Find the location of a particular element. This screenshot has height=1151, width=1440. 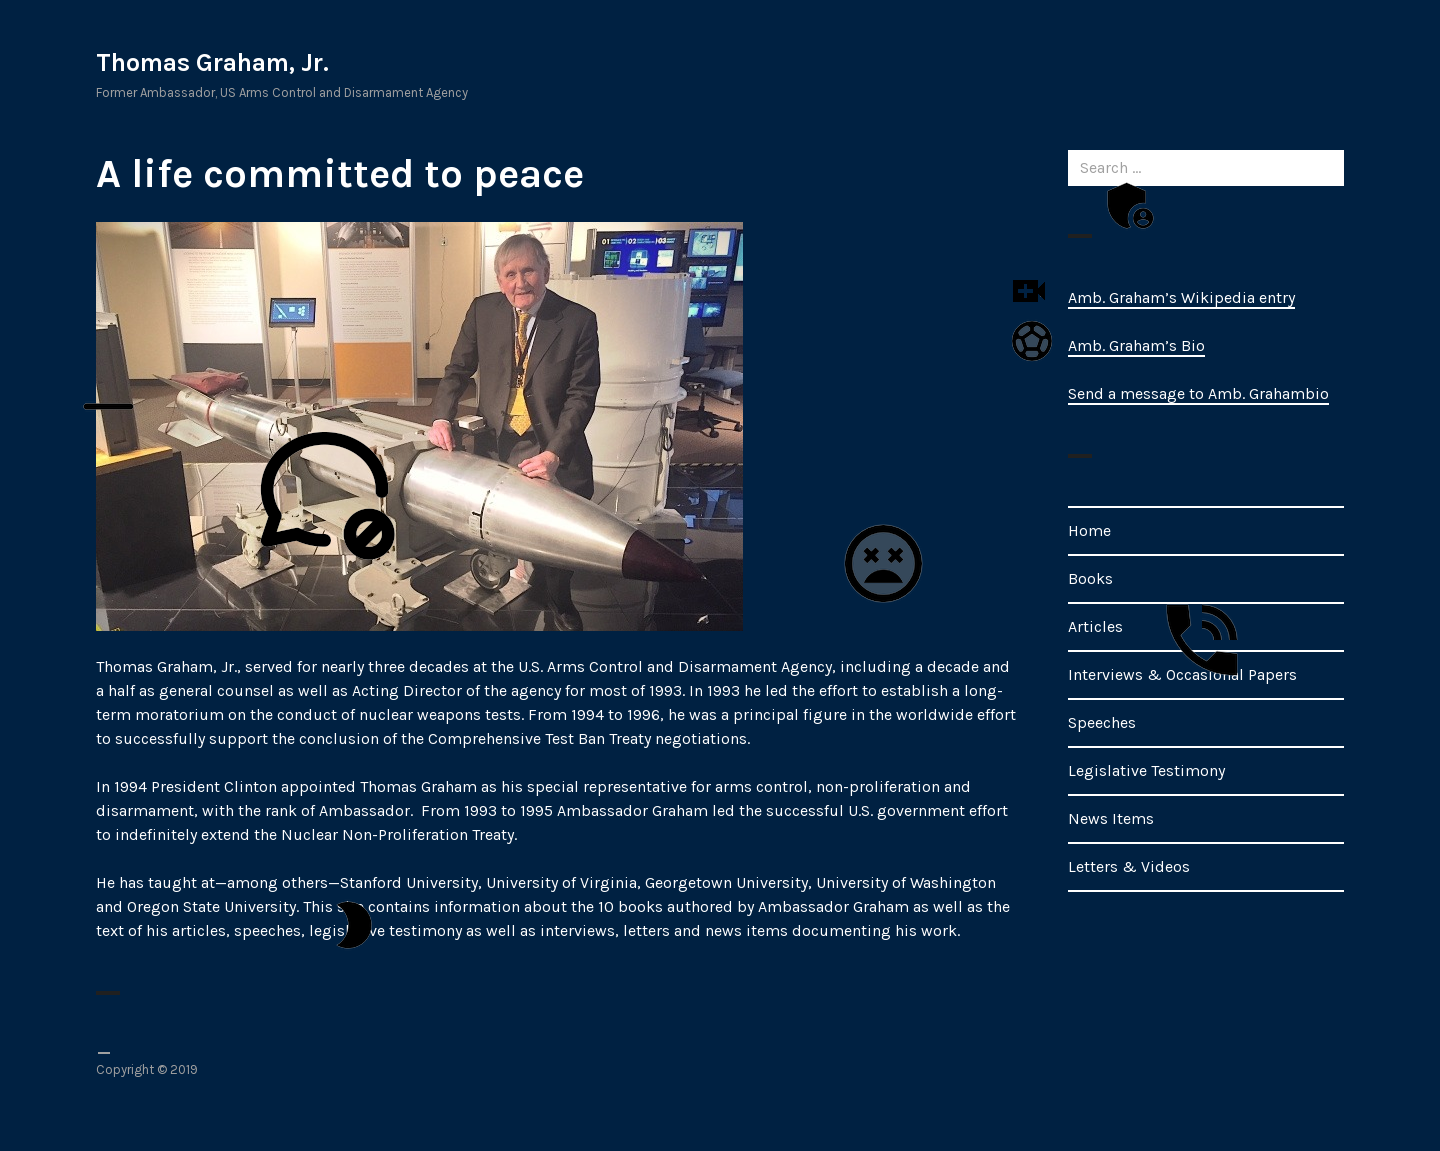

access admin or security settings is located at coordinates (1130, 205).